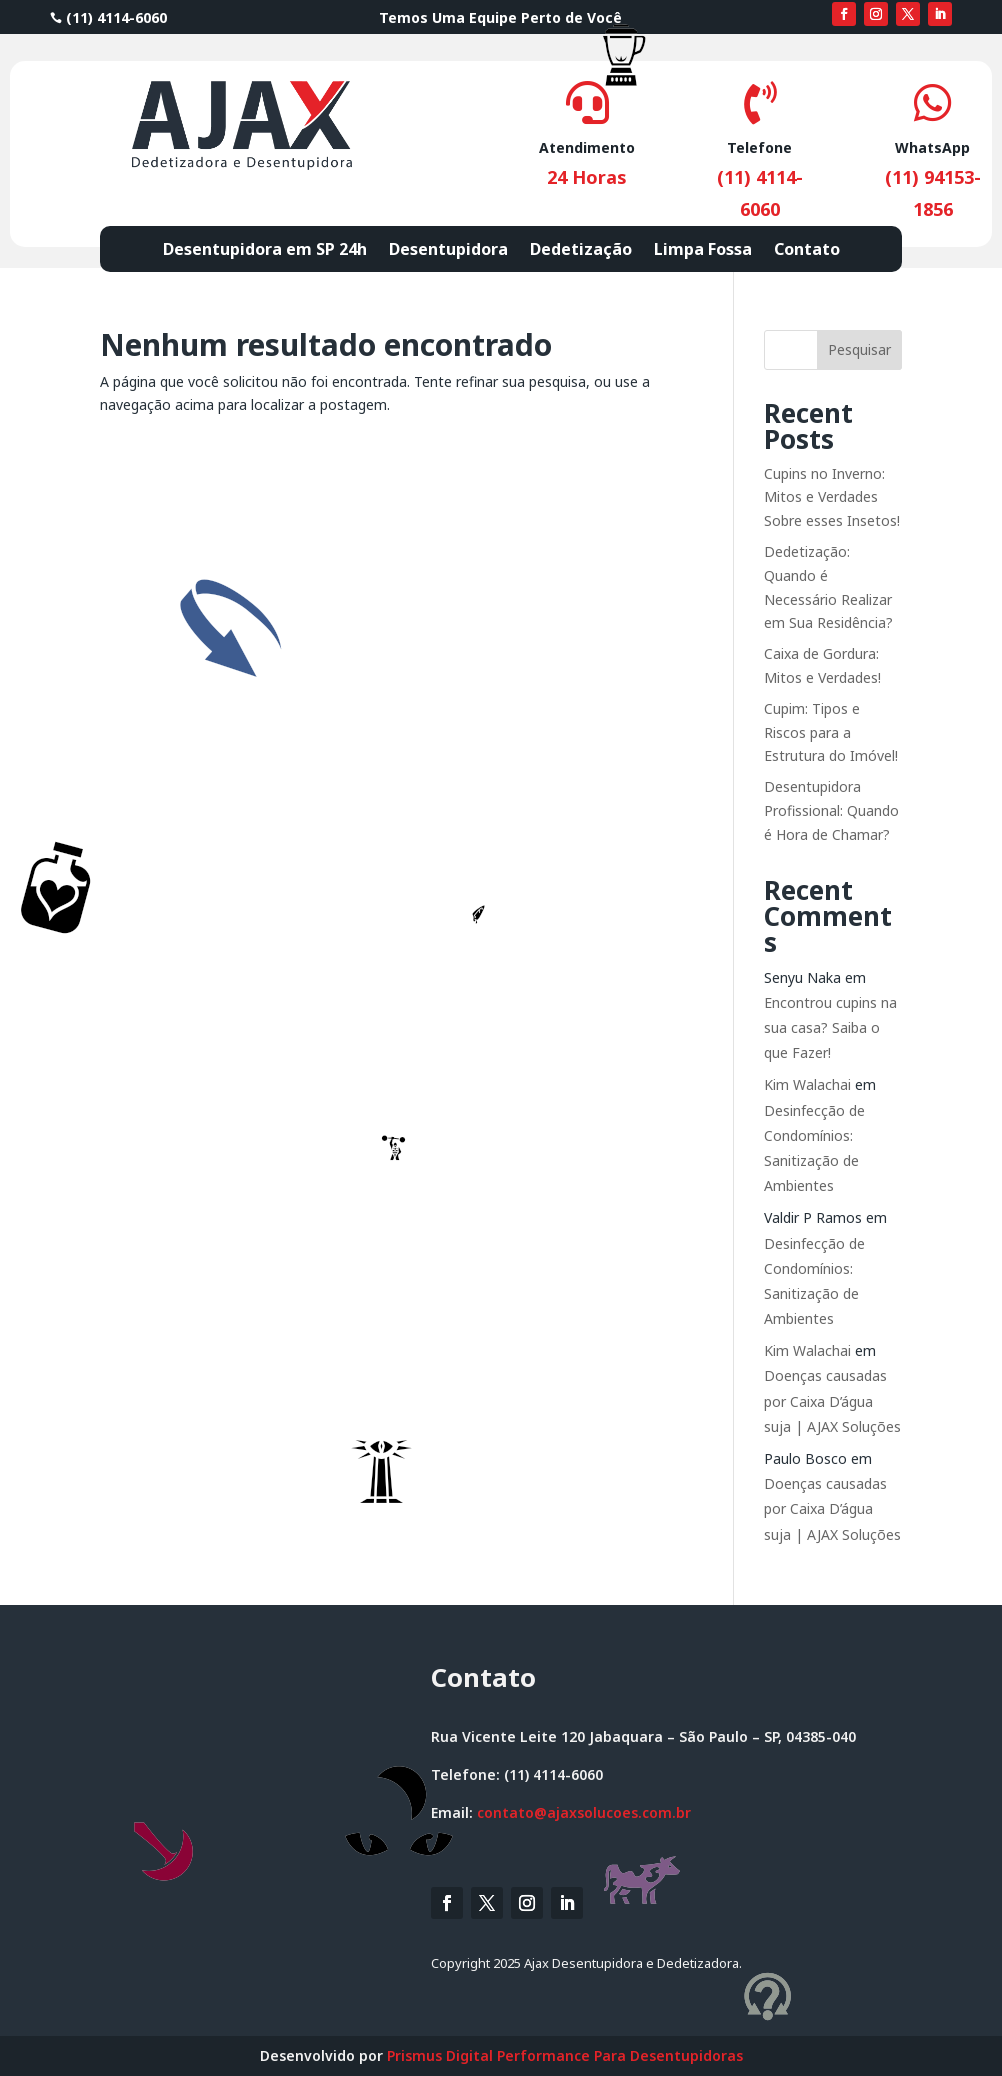  I want to click on indicates unknown or uncertain status, so click(767, 1996).